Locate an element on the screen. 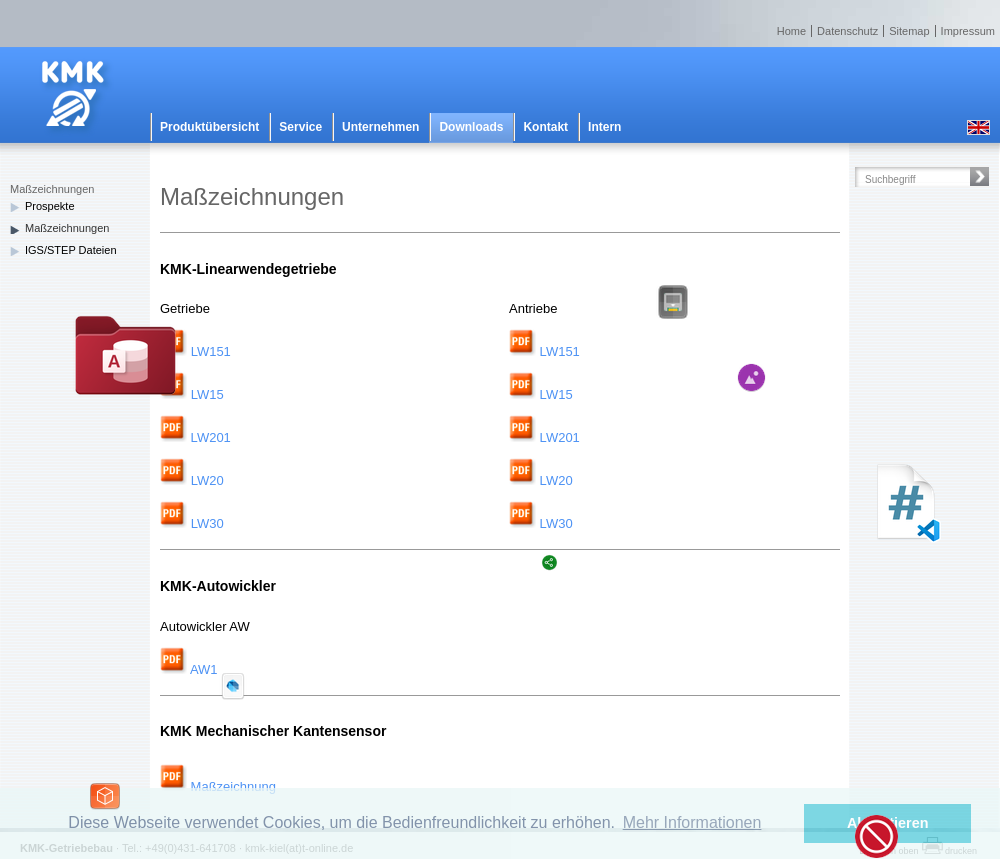 The width and height of the screenshot is (1000, 859). a binary STL 3D model file is located at coordinates (105, 795).